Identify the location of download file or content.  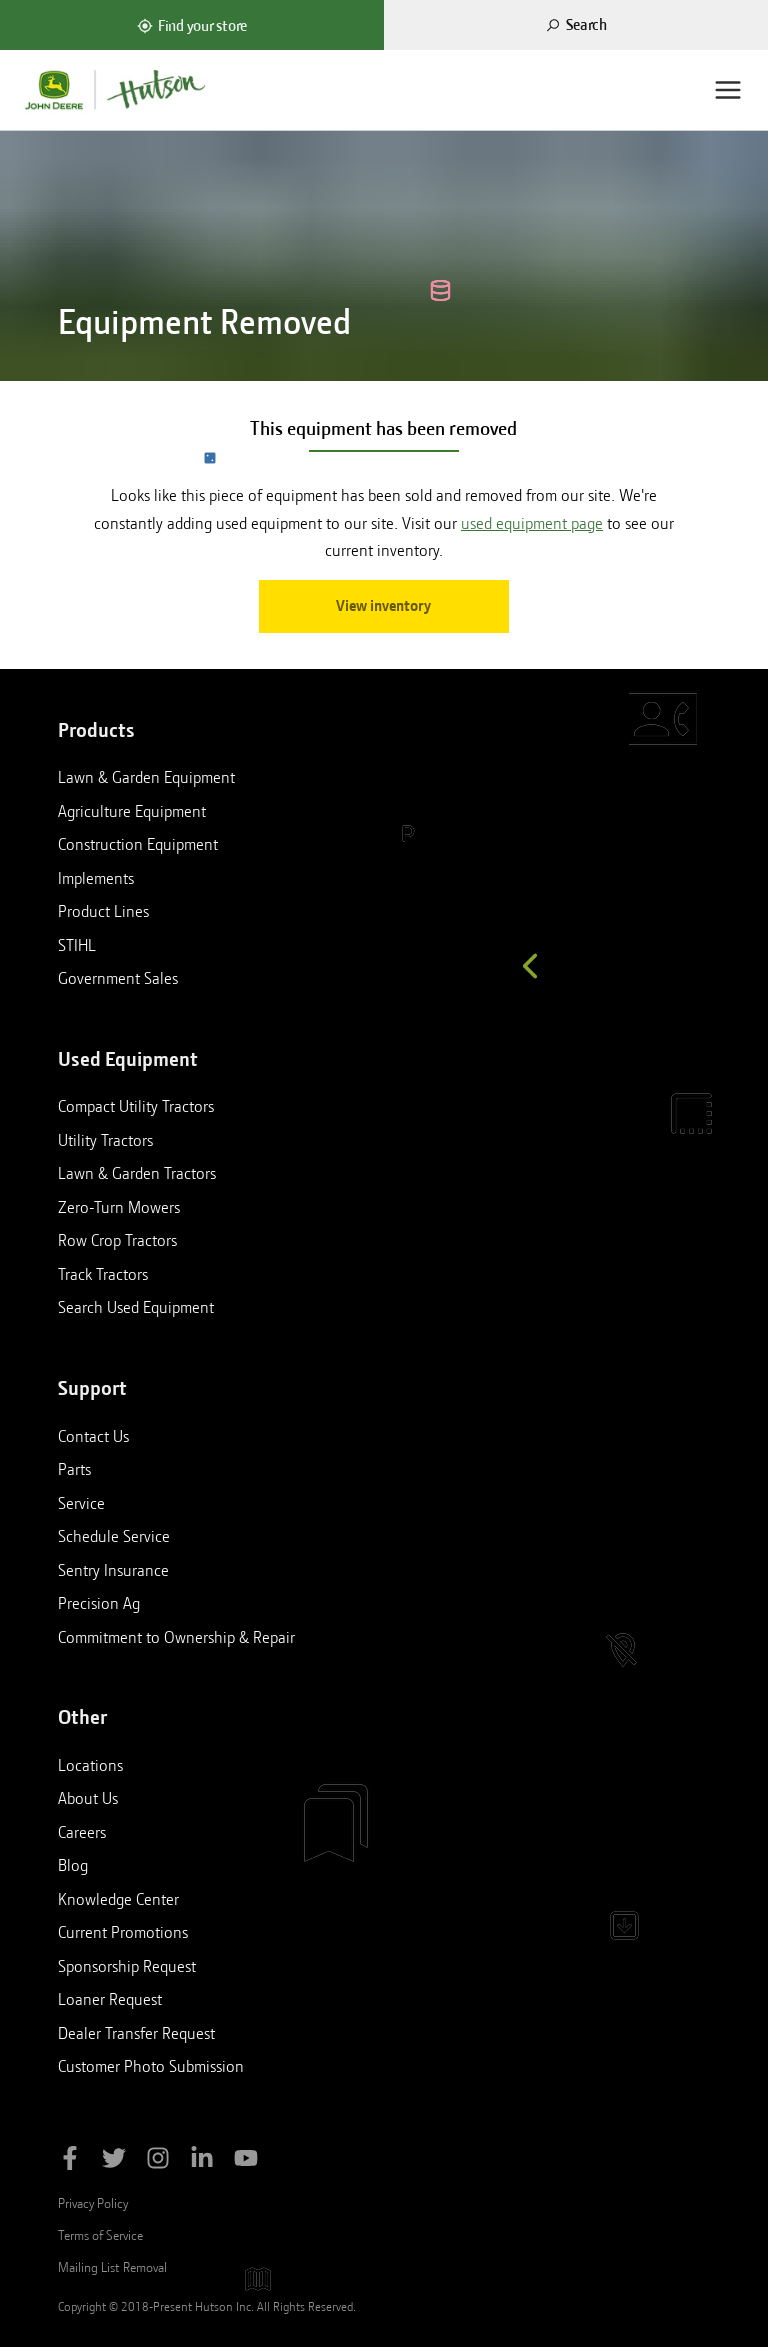
(624, 1925).